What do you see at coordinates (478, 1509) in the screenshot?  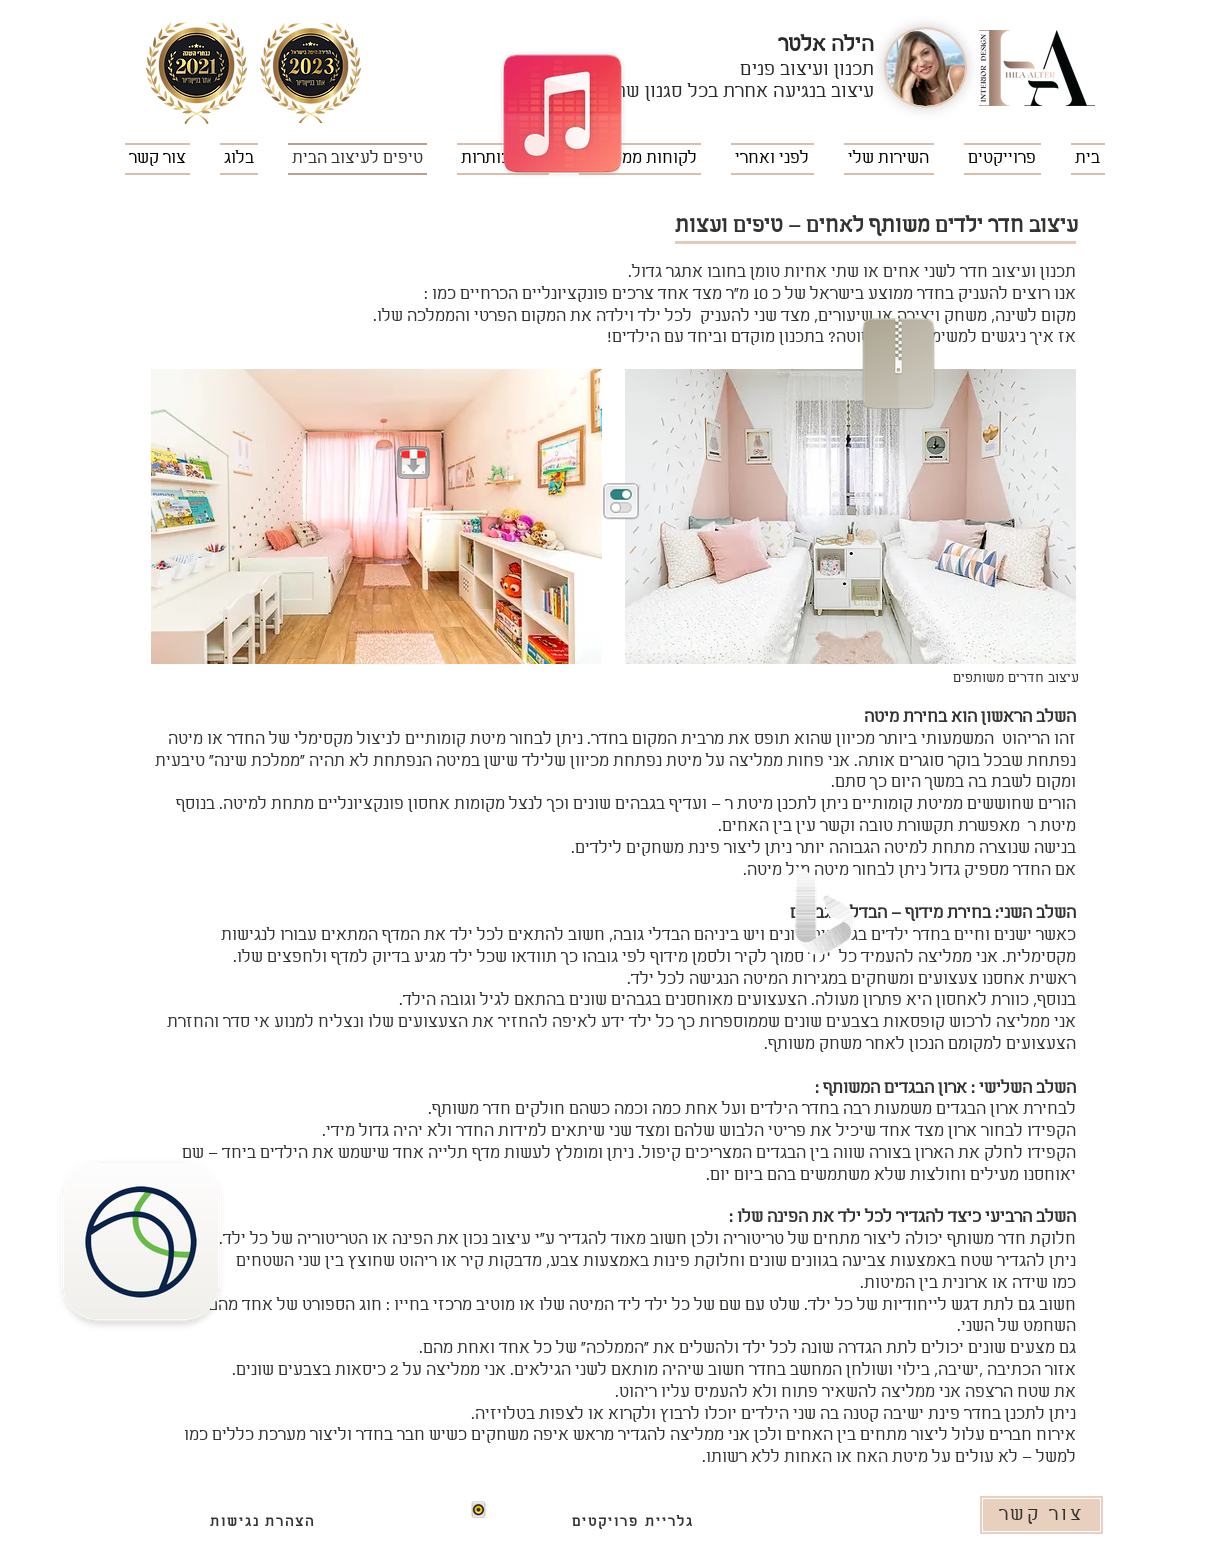 I see `open sound or audio settings` at bounding box center [478, 1509].